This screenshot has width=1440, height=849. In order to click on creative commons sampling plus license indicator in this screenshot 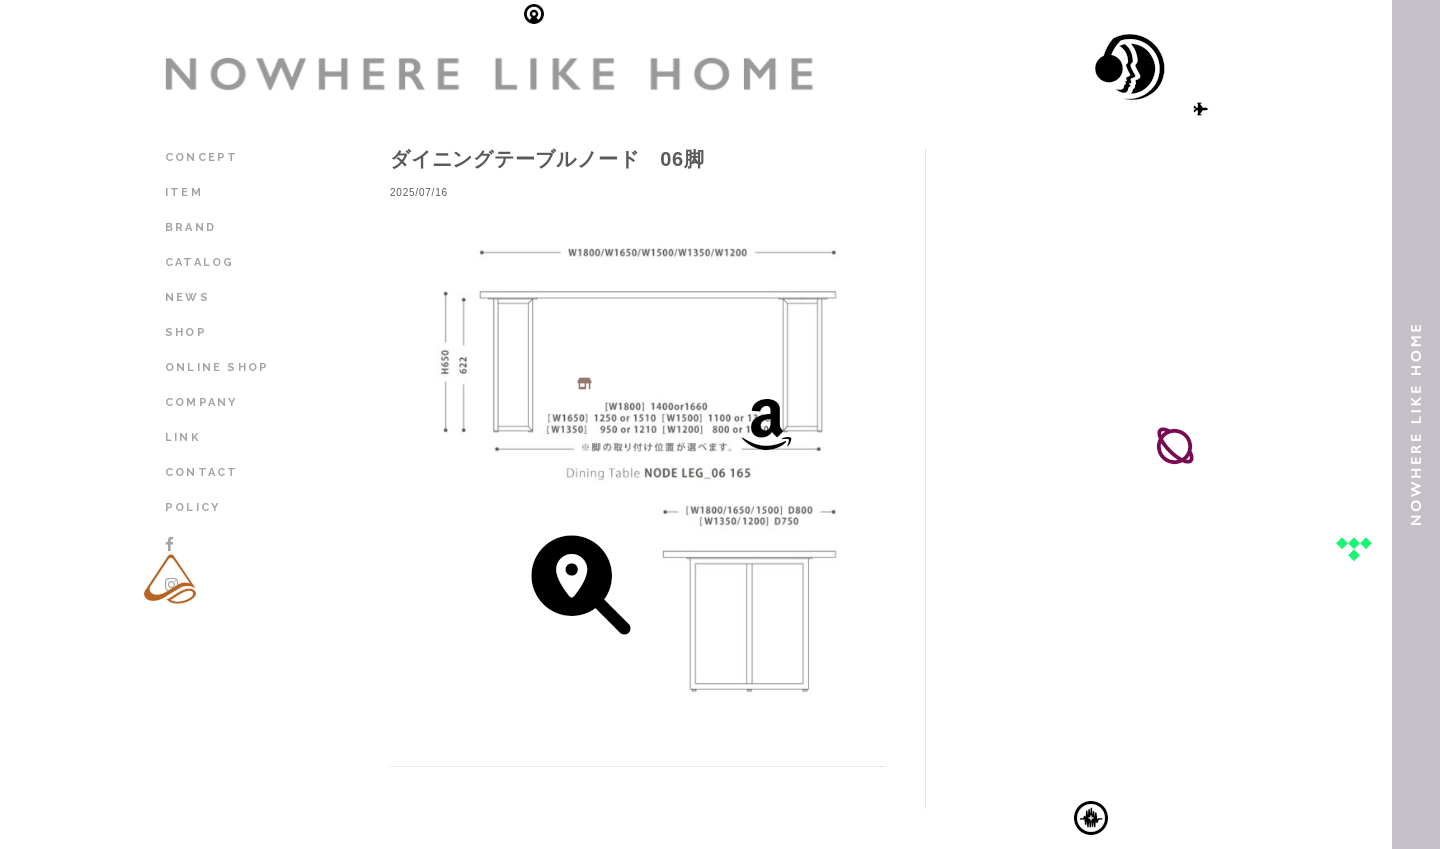, I will do `click(1091, 818)`.